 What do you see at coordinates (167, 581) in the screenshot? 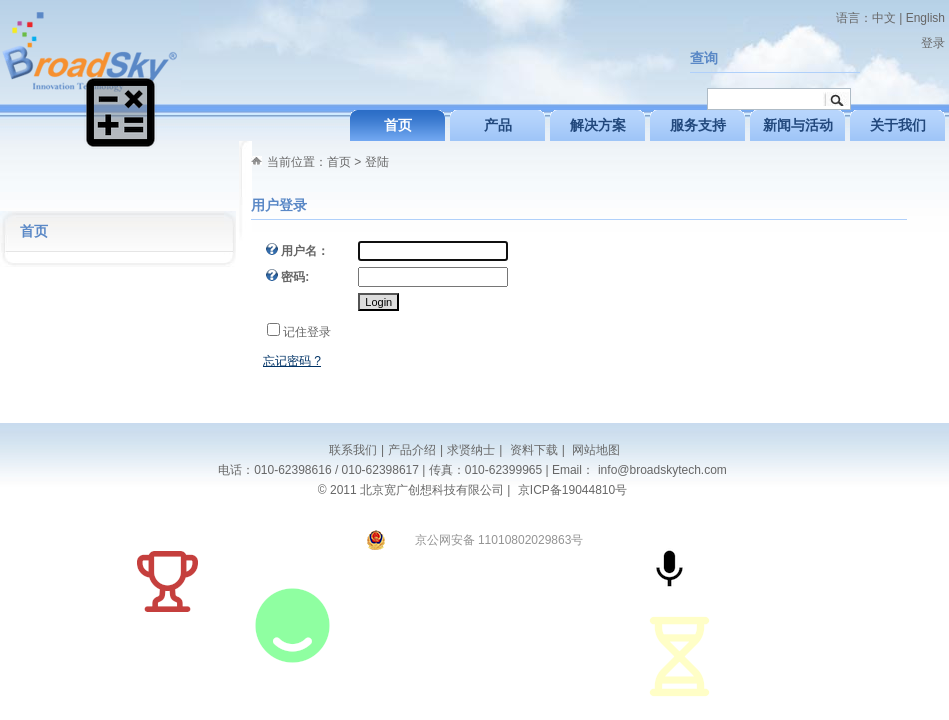
I see `view achievements or awards` at bounding box center [167, 581].